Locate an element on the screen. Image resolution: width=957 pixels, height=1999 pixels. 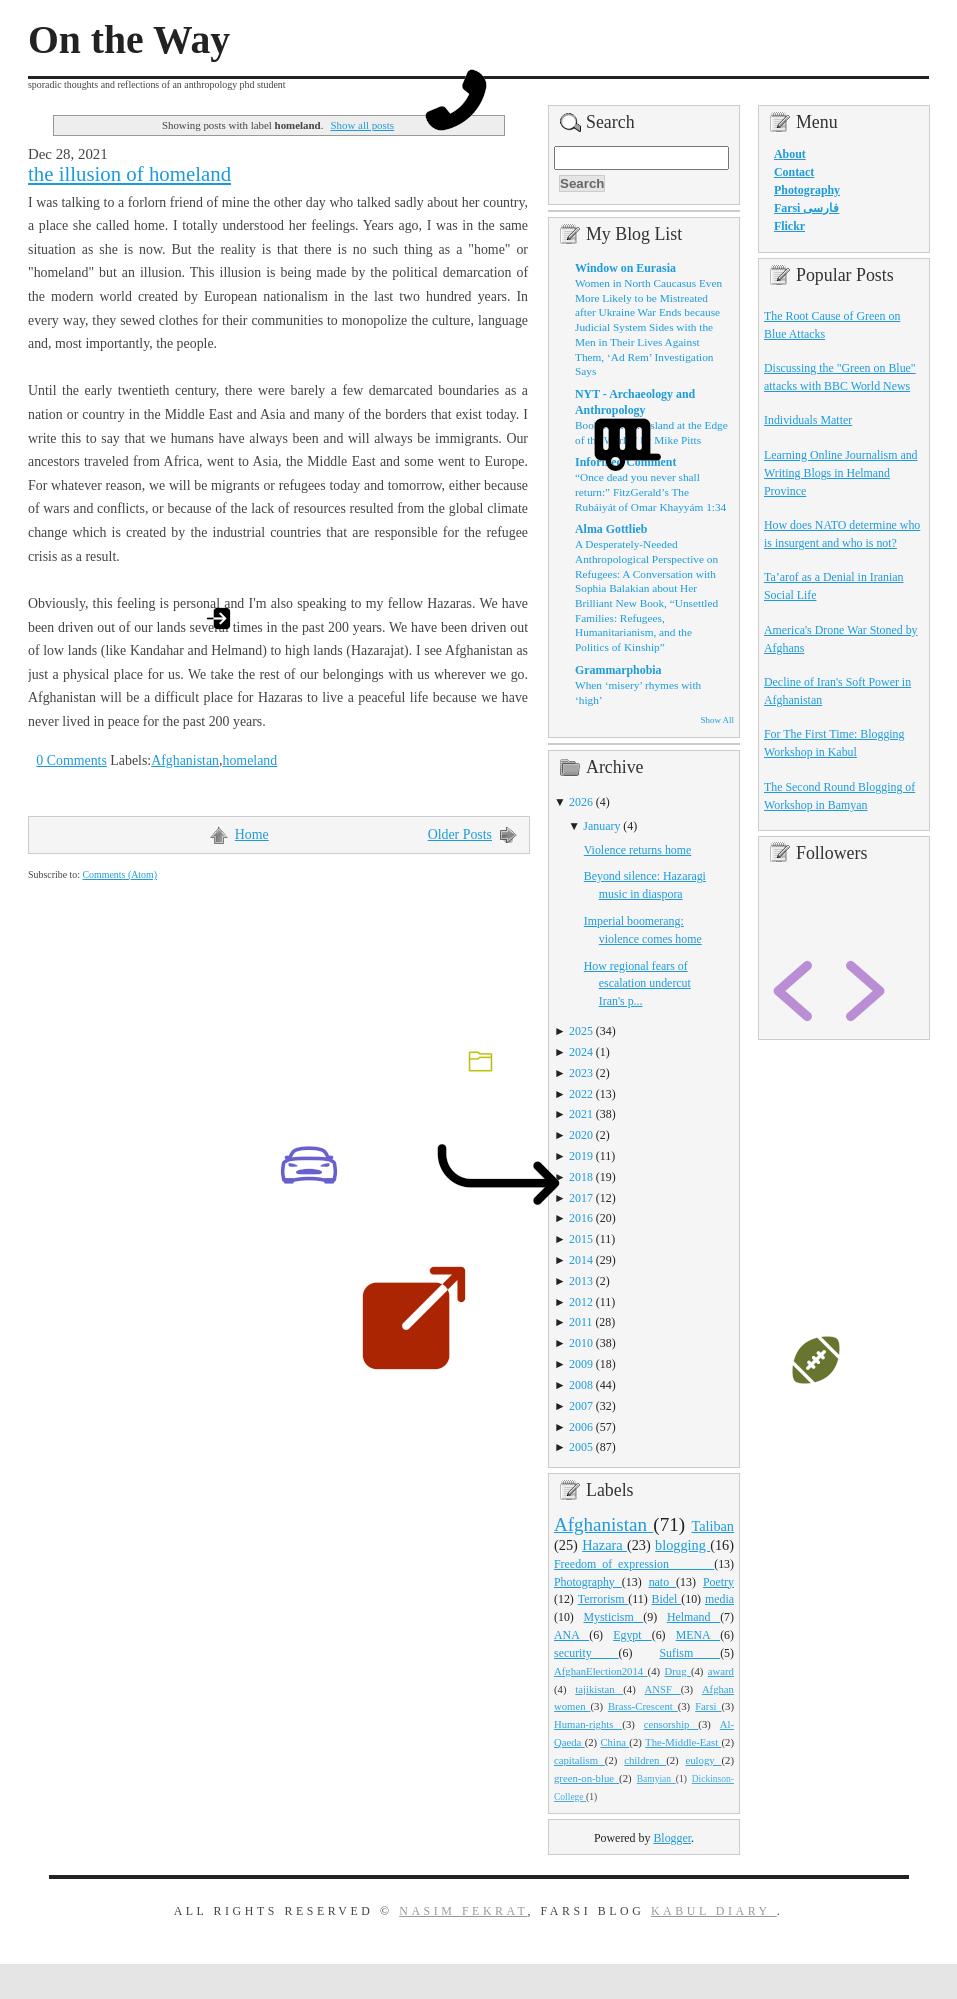
forward or redirect a message is located at coordinates (498, 1174).